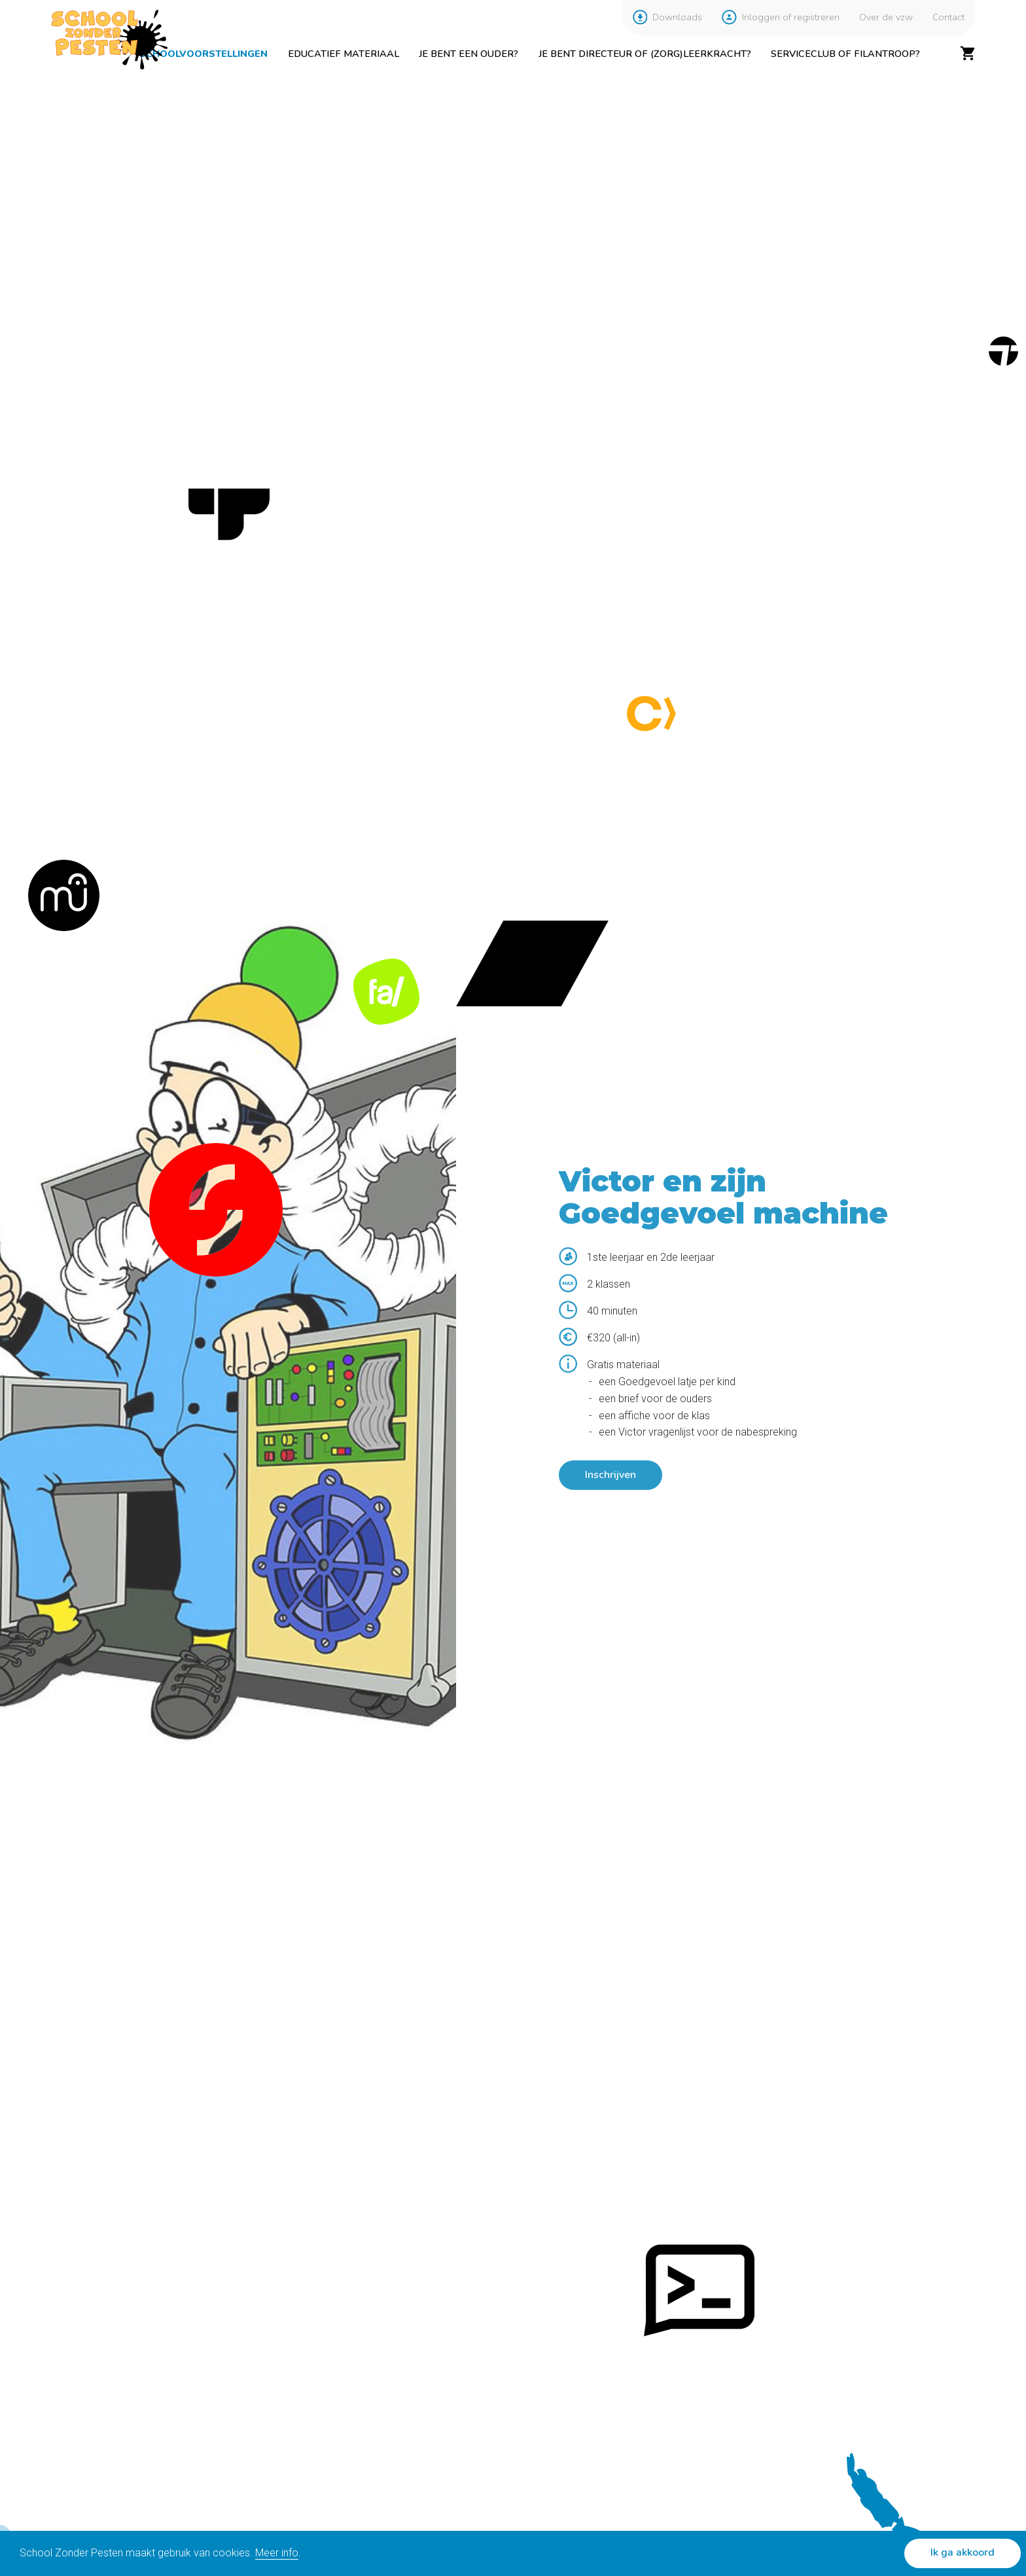 The image size is (1026, 2576). What do you see at coordinates (699, 2290) in the screenshot?
I see `open ntfy push notification service` at bounding box center [699, 2290].